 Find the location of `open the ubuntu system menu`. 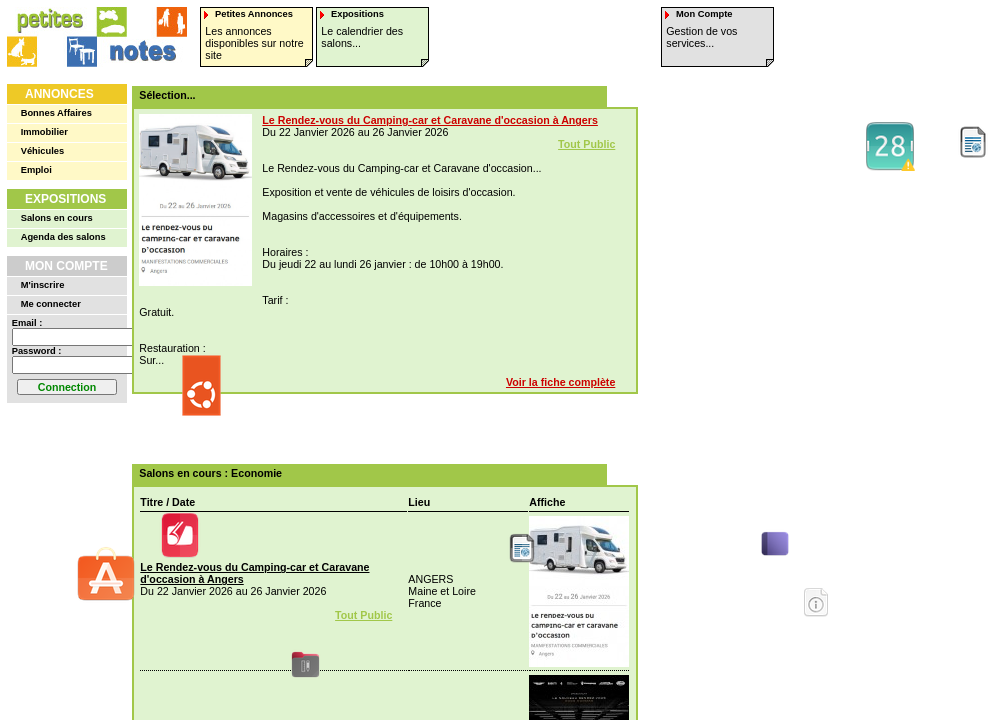

open the ubuntu system menu is located at coordinates (201, 385).